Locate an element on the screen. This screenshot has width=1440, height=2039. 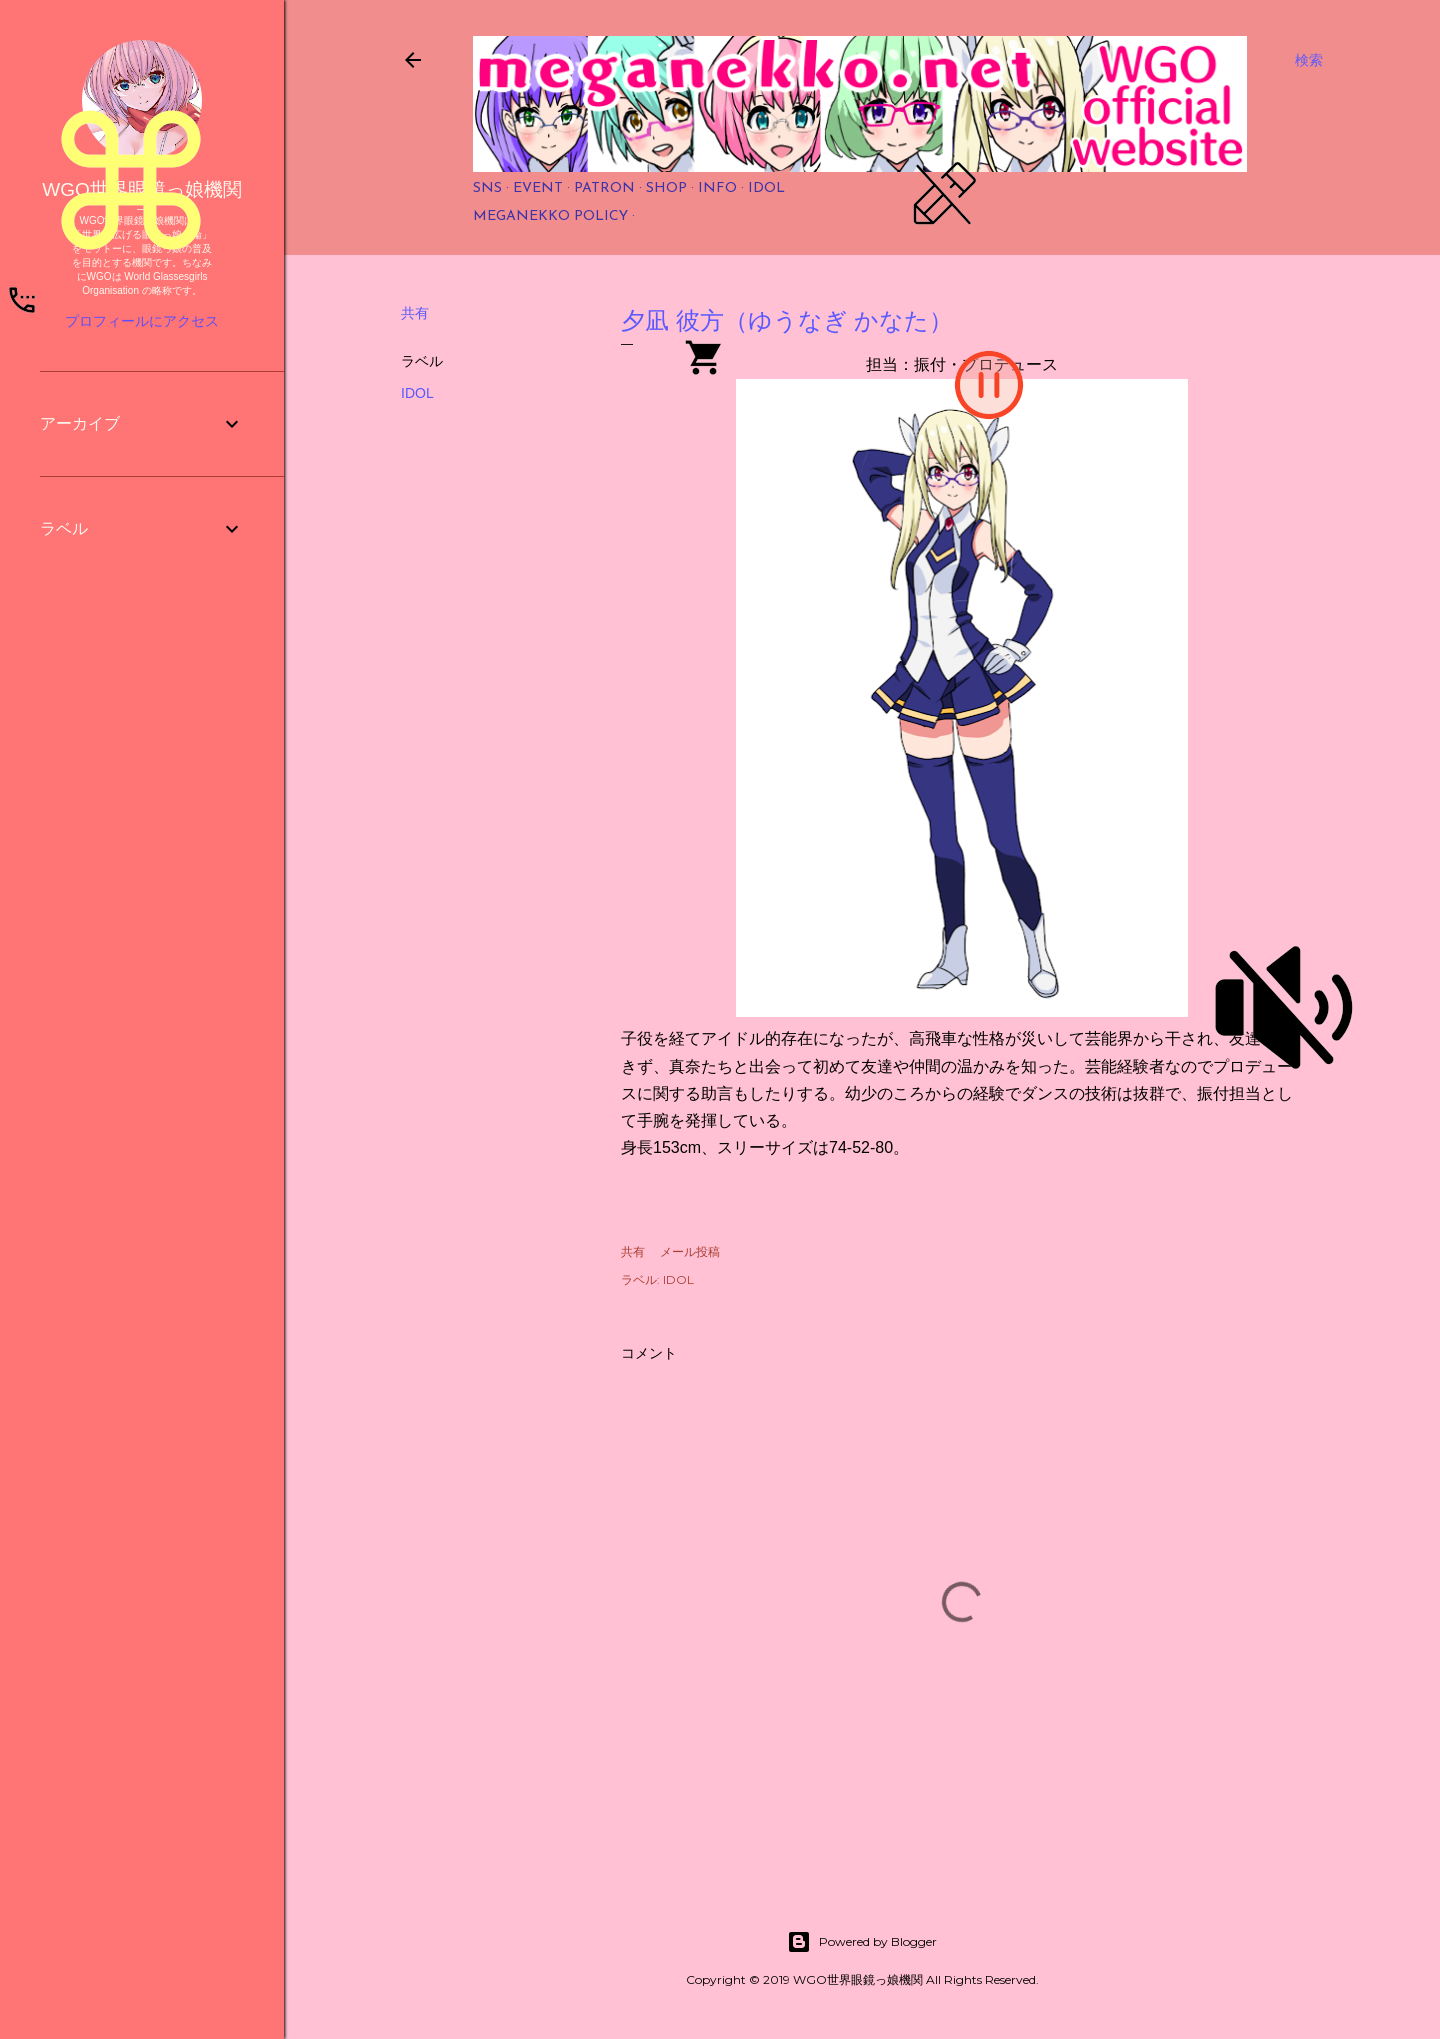
access phone or call settings is located at coordinates (22, 300).